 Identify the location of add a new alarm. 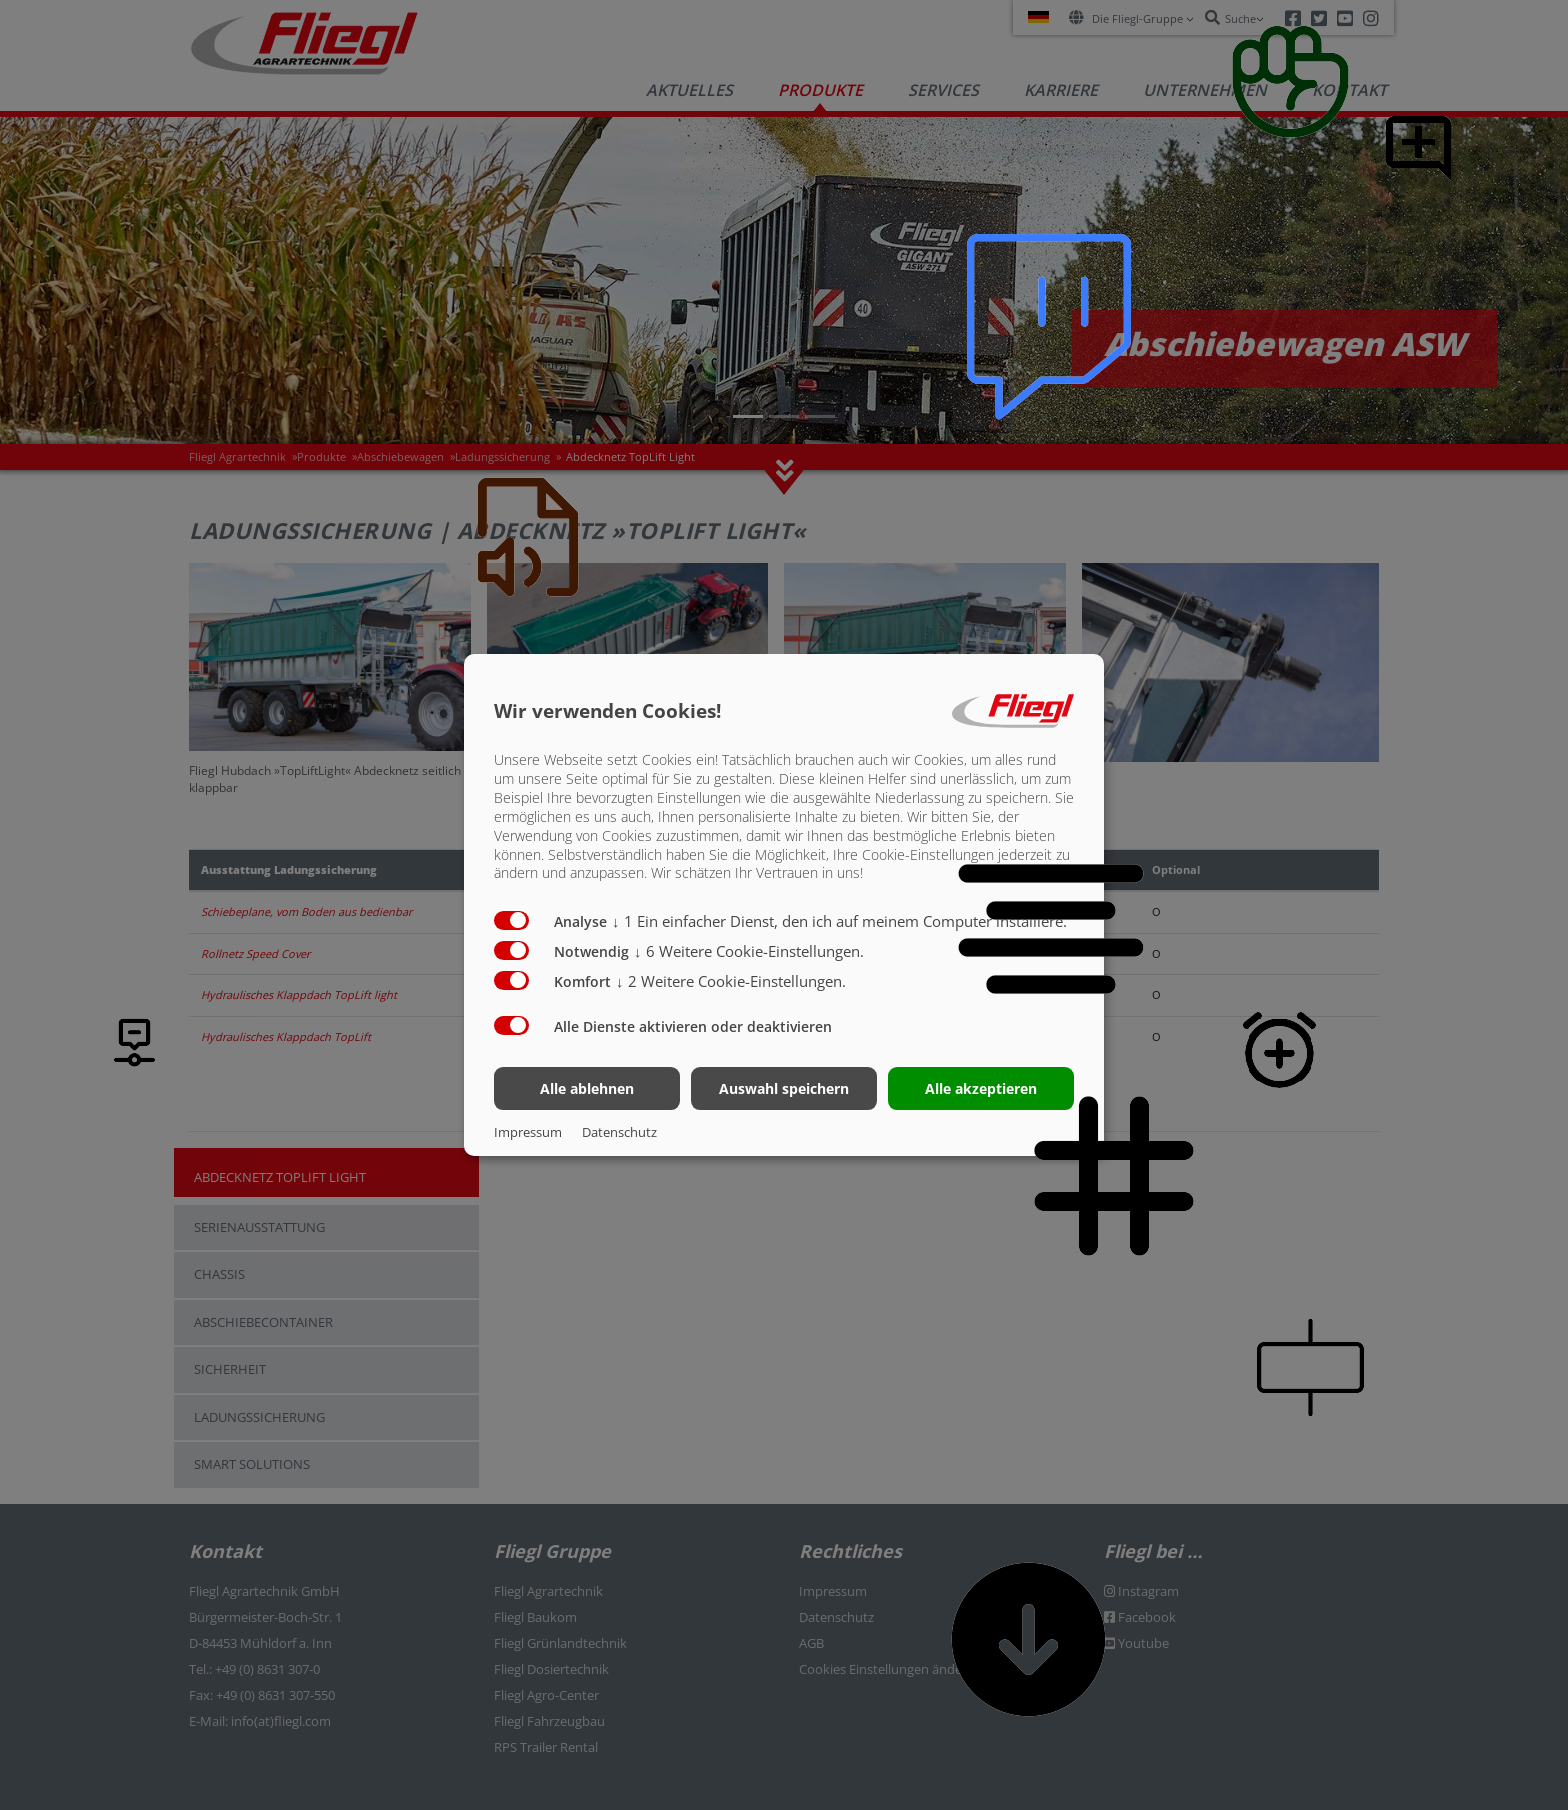
(1279, 1049).